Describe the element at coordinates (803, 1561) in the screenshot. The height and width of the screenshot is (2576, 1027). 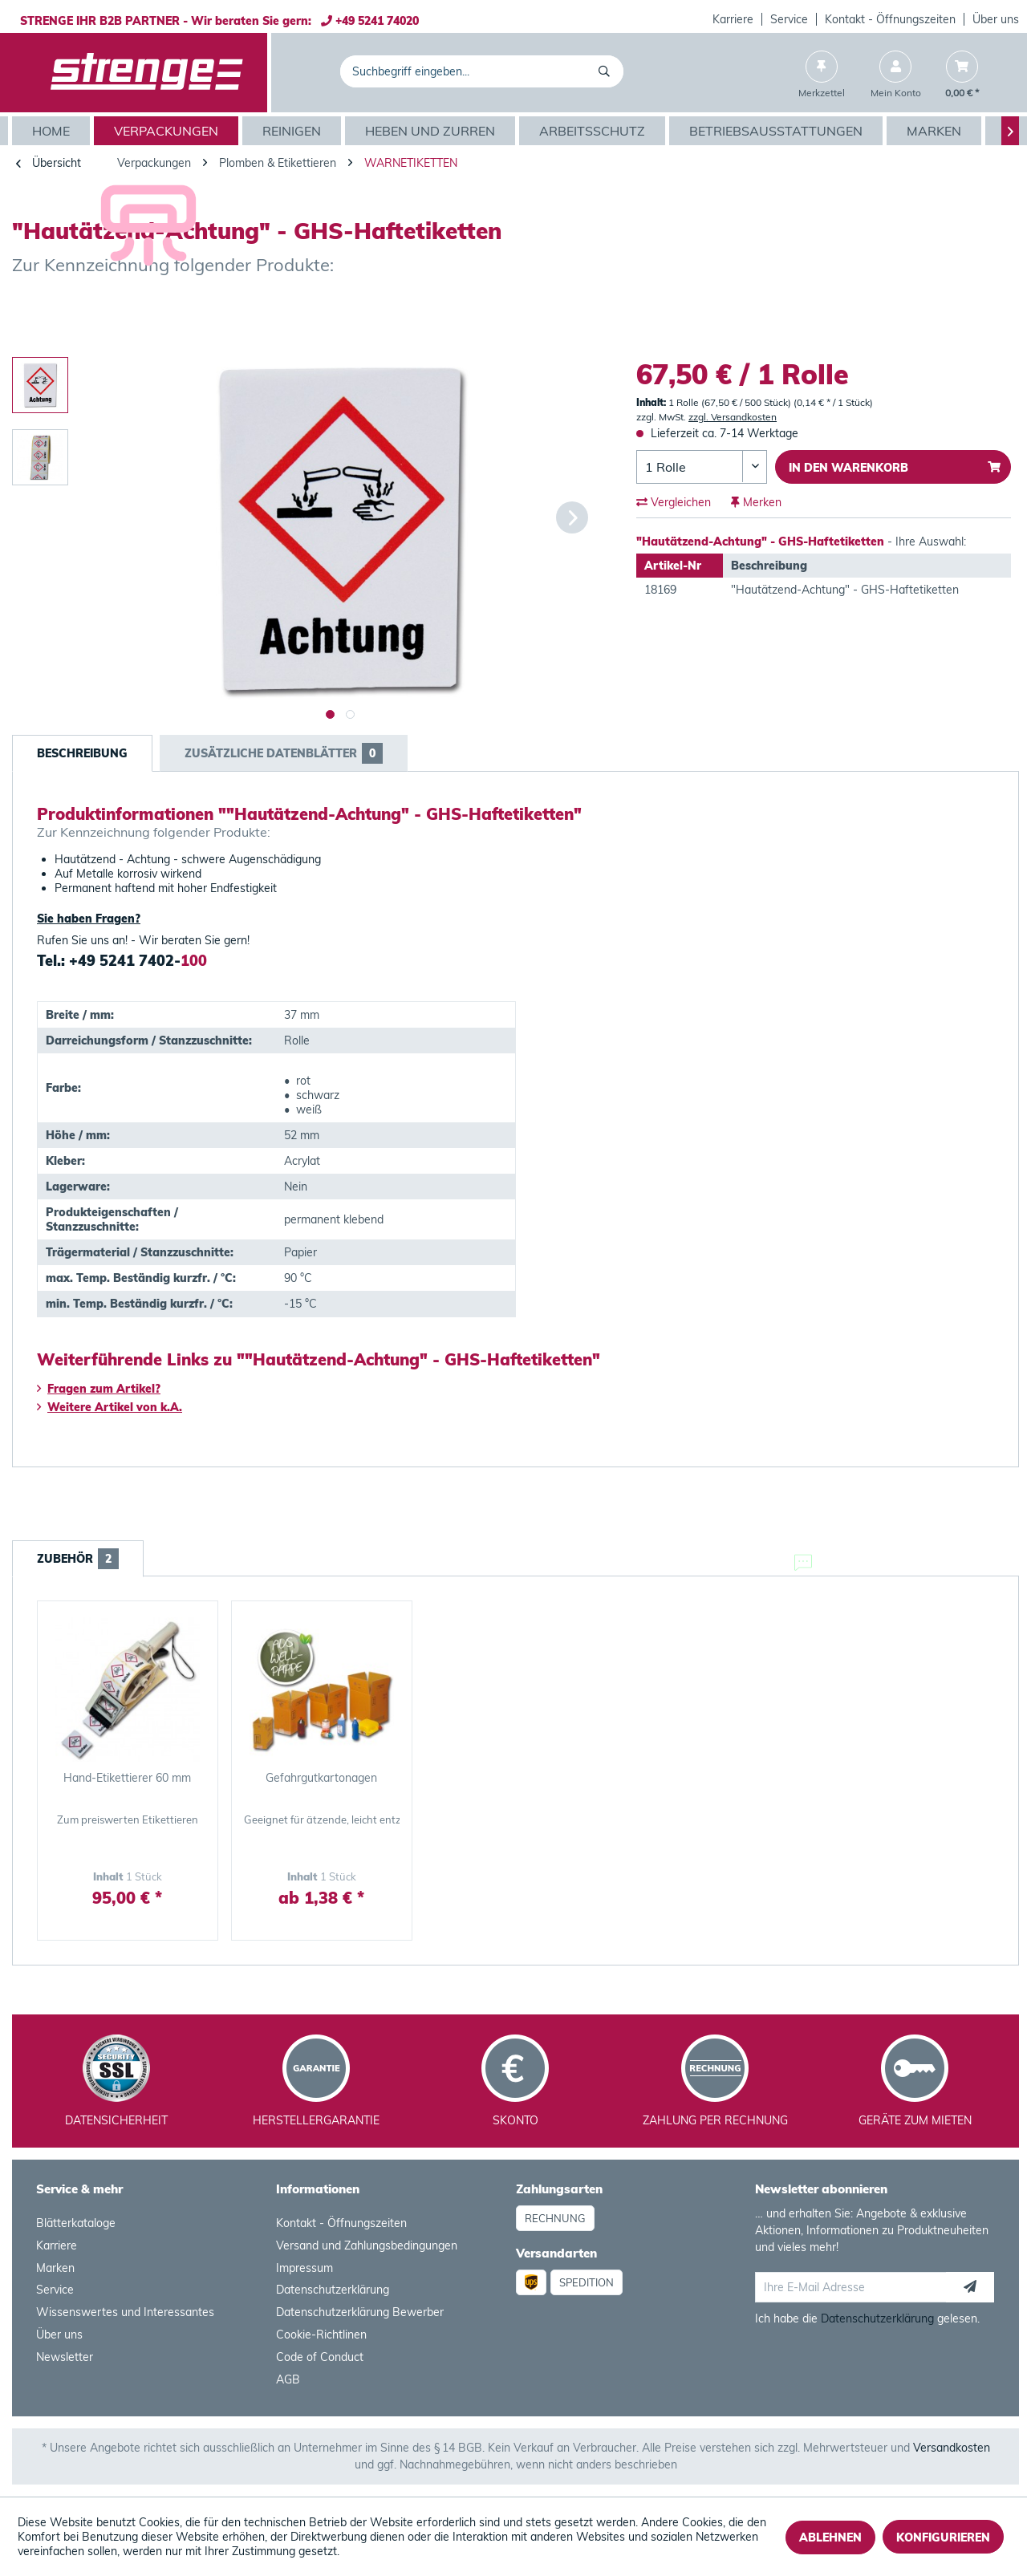
I see `open chat or messaging` at that location.